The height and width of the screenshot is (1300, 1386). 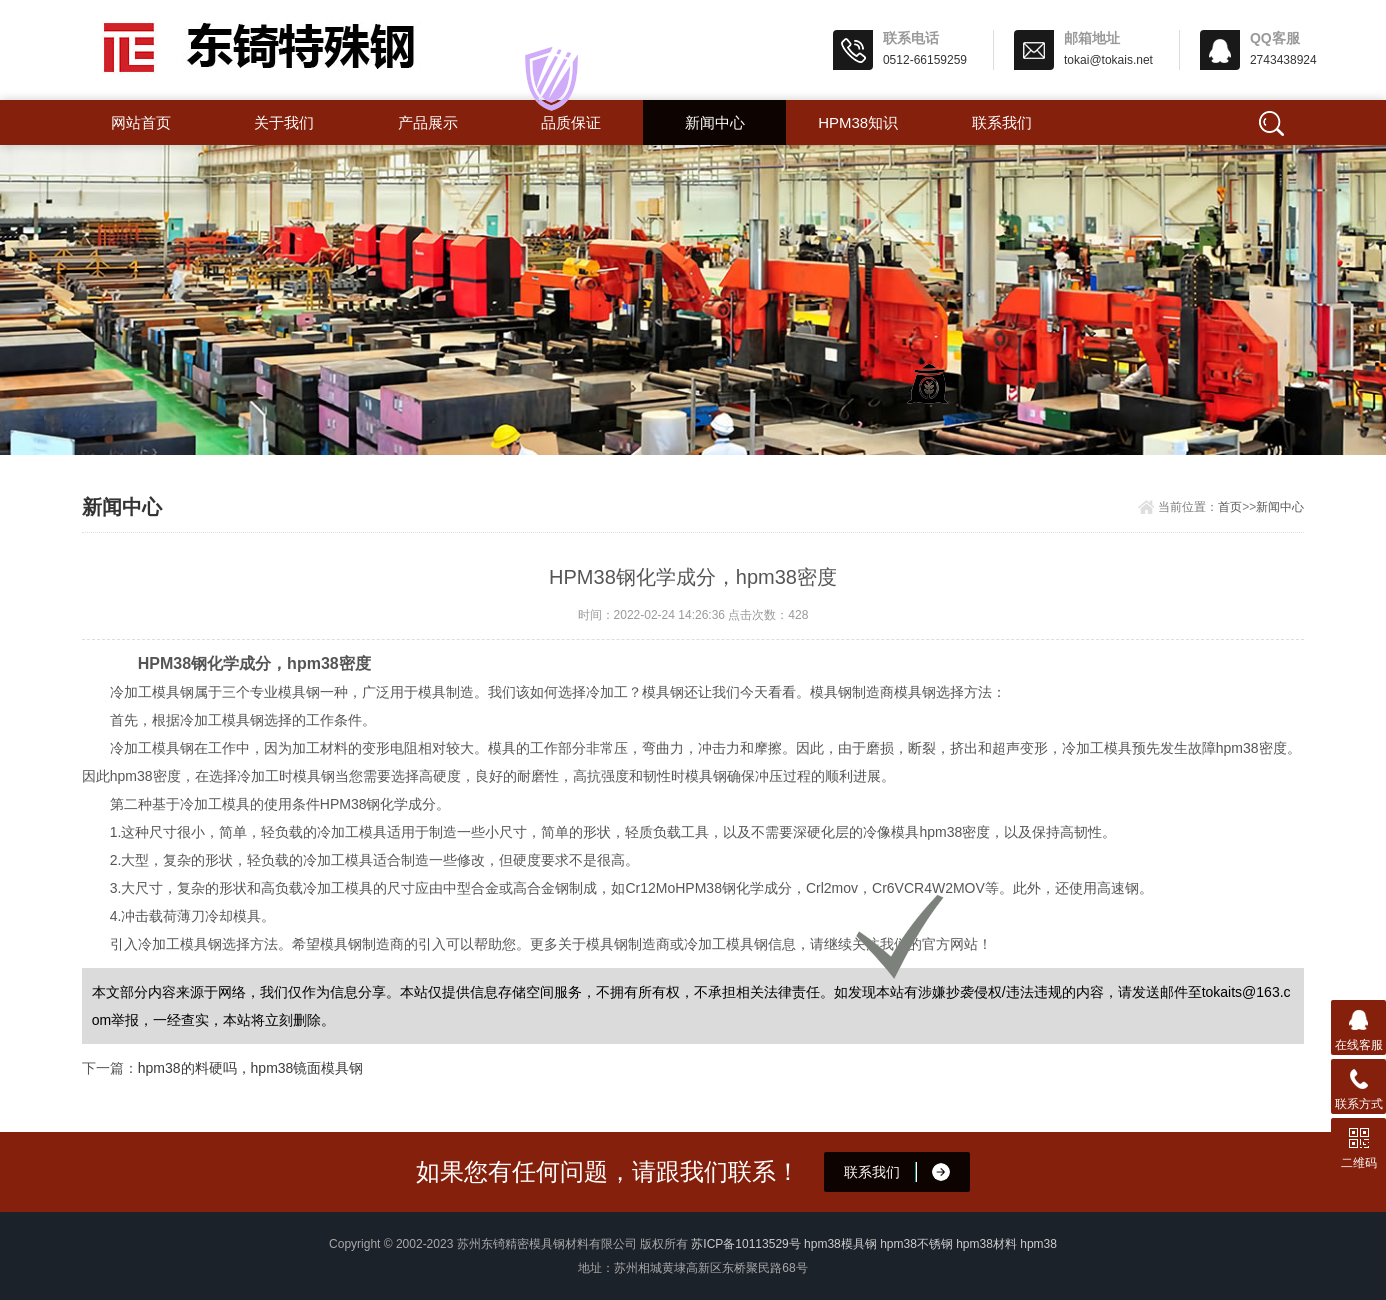 What do you see at coordinates (551, 78) in the screenshot?
I see `indicates disabled or inactive protection` at bounding box center [551, 78].